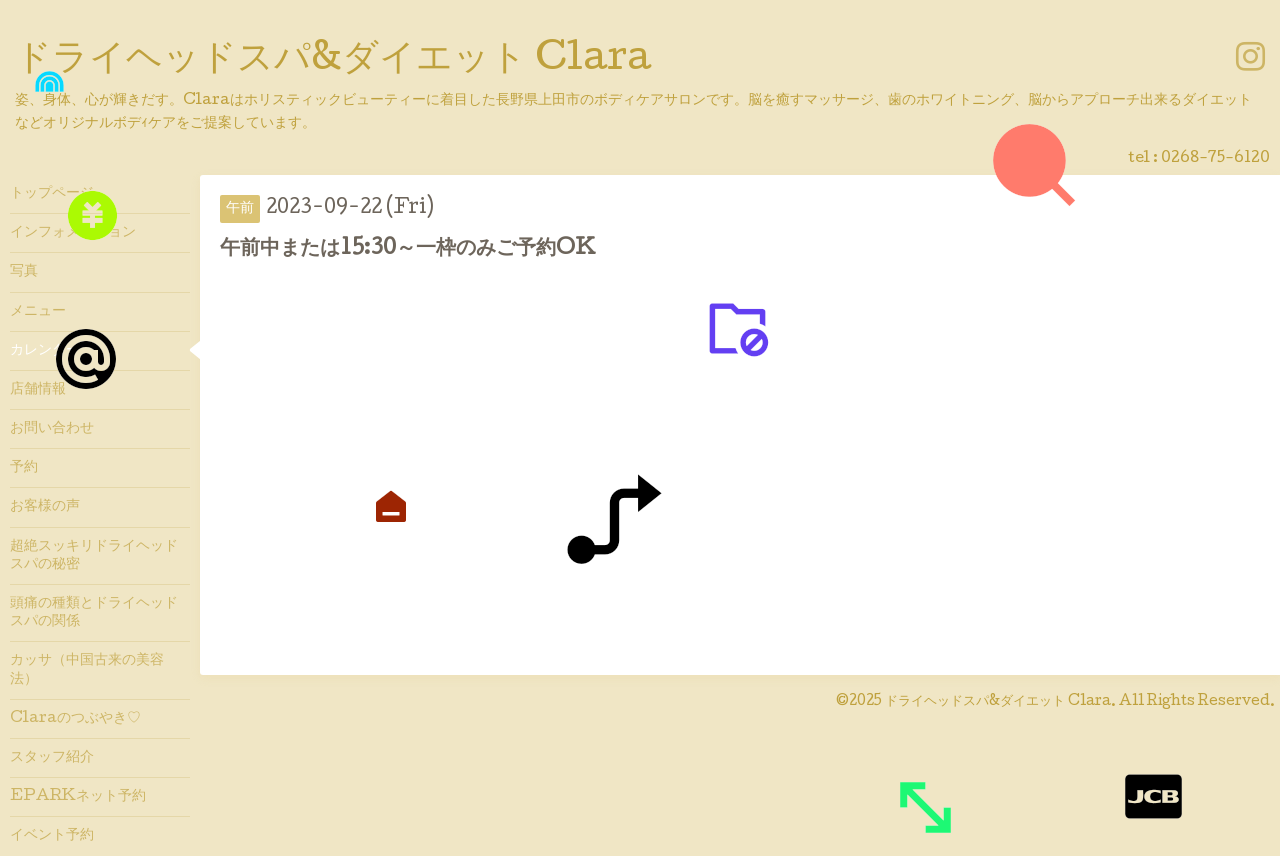 The image size is (1280, 856). What do you see at coordinates (92, 215) in the screenshot?
I see `view balance in chinese yuan` at bounding box center [92, 215].